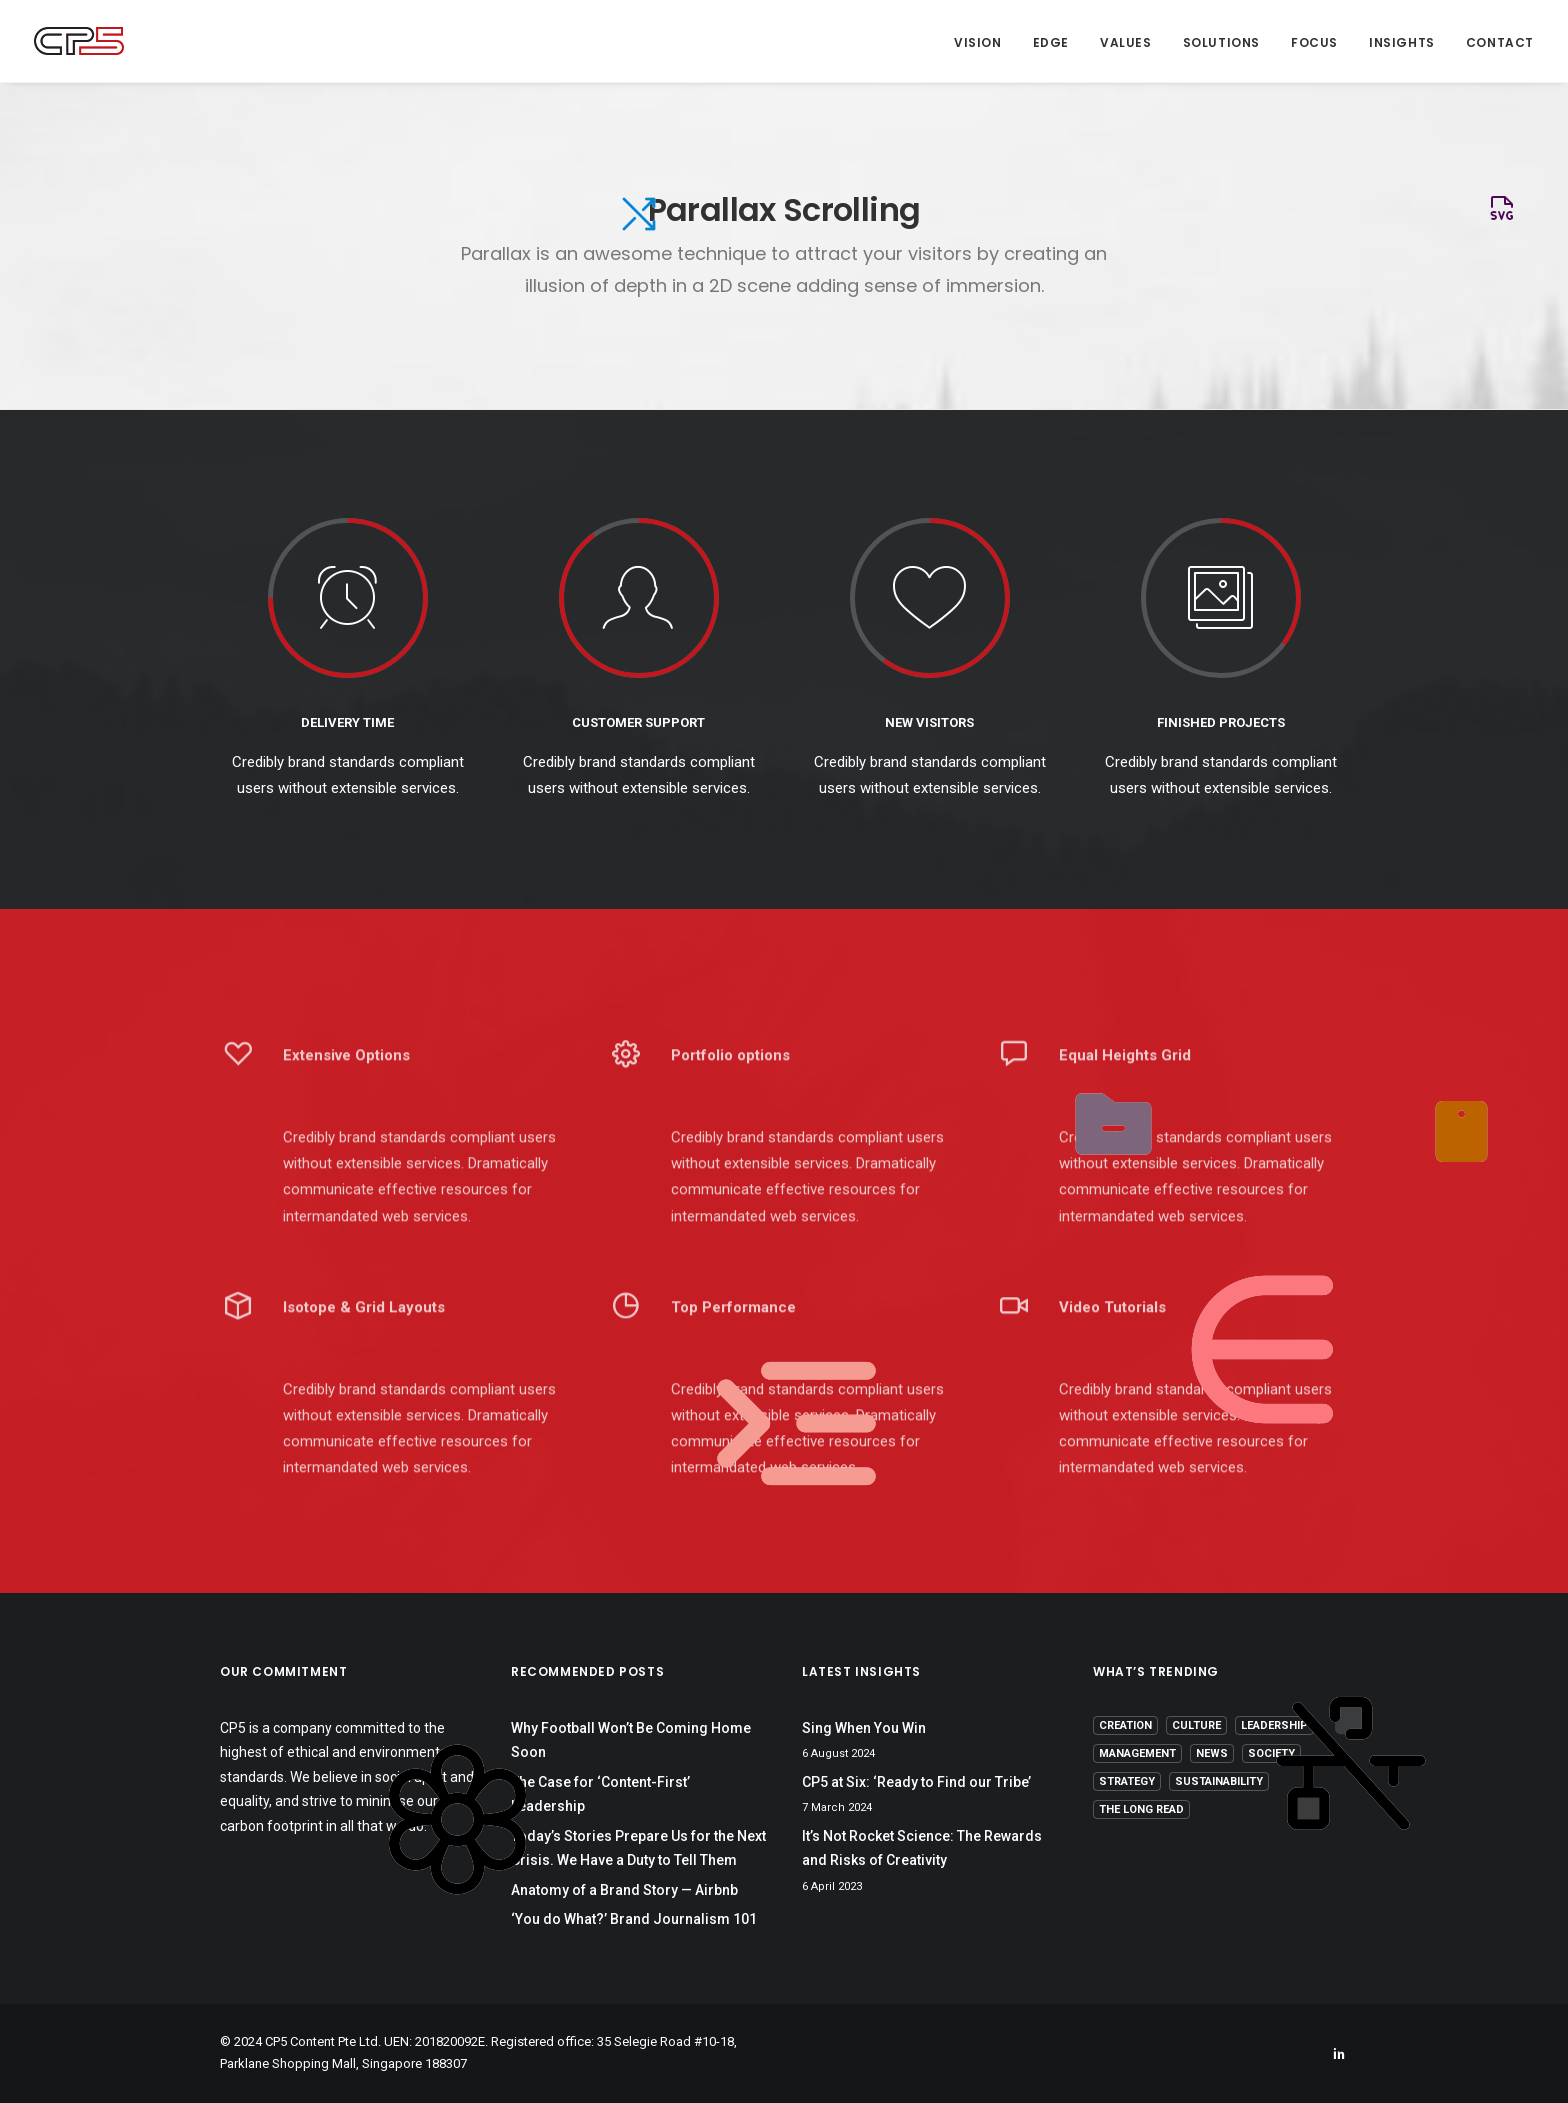 The height and width of the screenshot is (2103, 1568). I want to click on access nature or garden-related features, so click(457, 1819).